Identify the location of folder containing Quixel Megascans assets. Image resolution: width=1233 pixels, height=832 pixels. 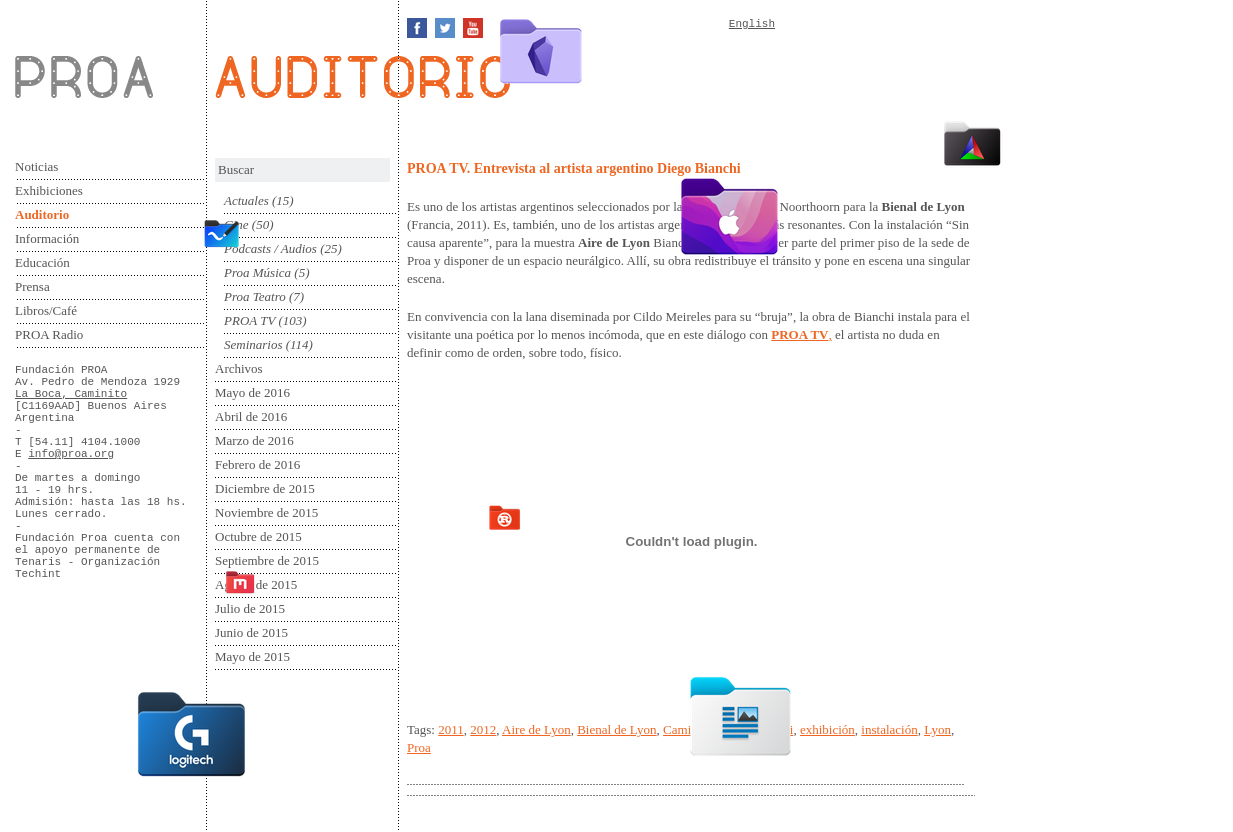
(240, 583).